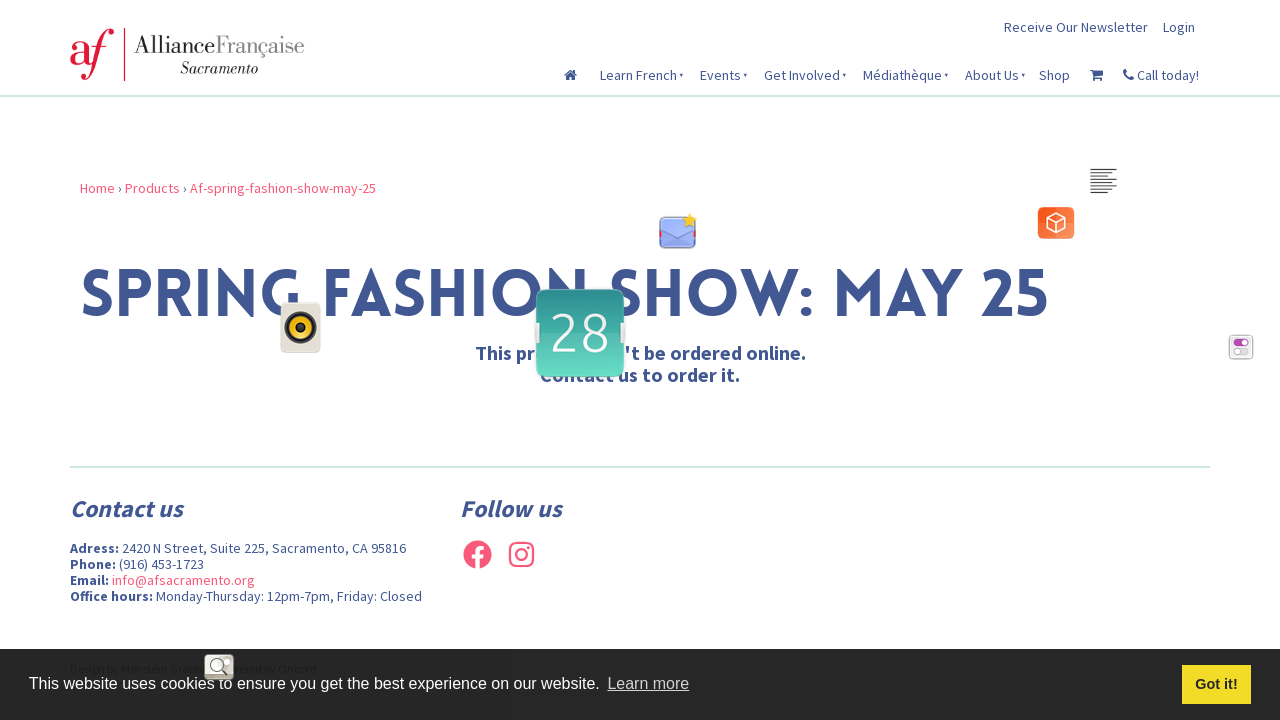  What do you see at coordinates (677, 232) in the screenshot?
I see `indicates new unread email messages` at bounding box center [677, 232].